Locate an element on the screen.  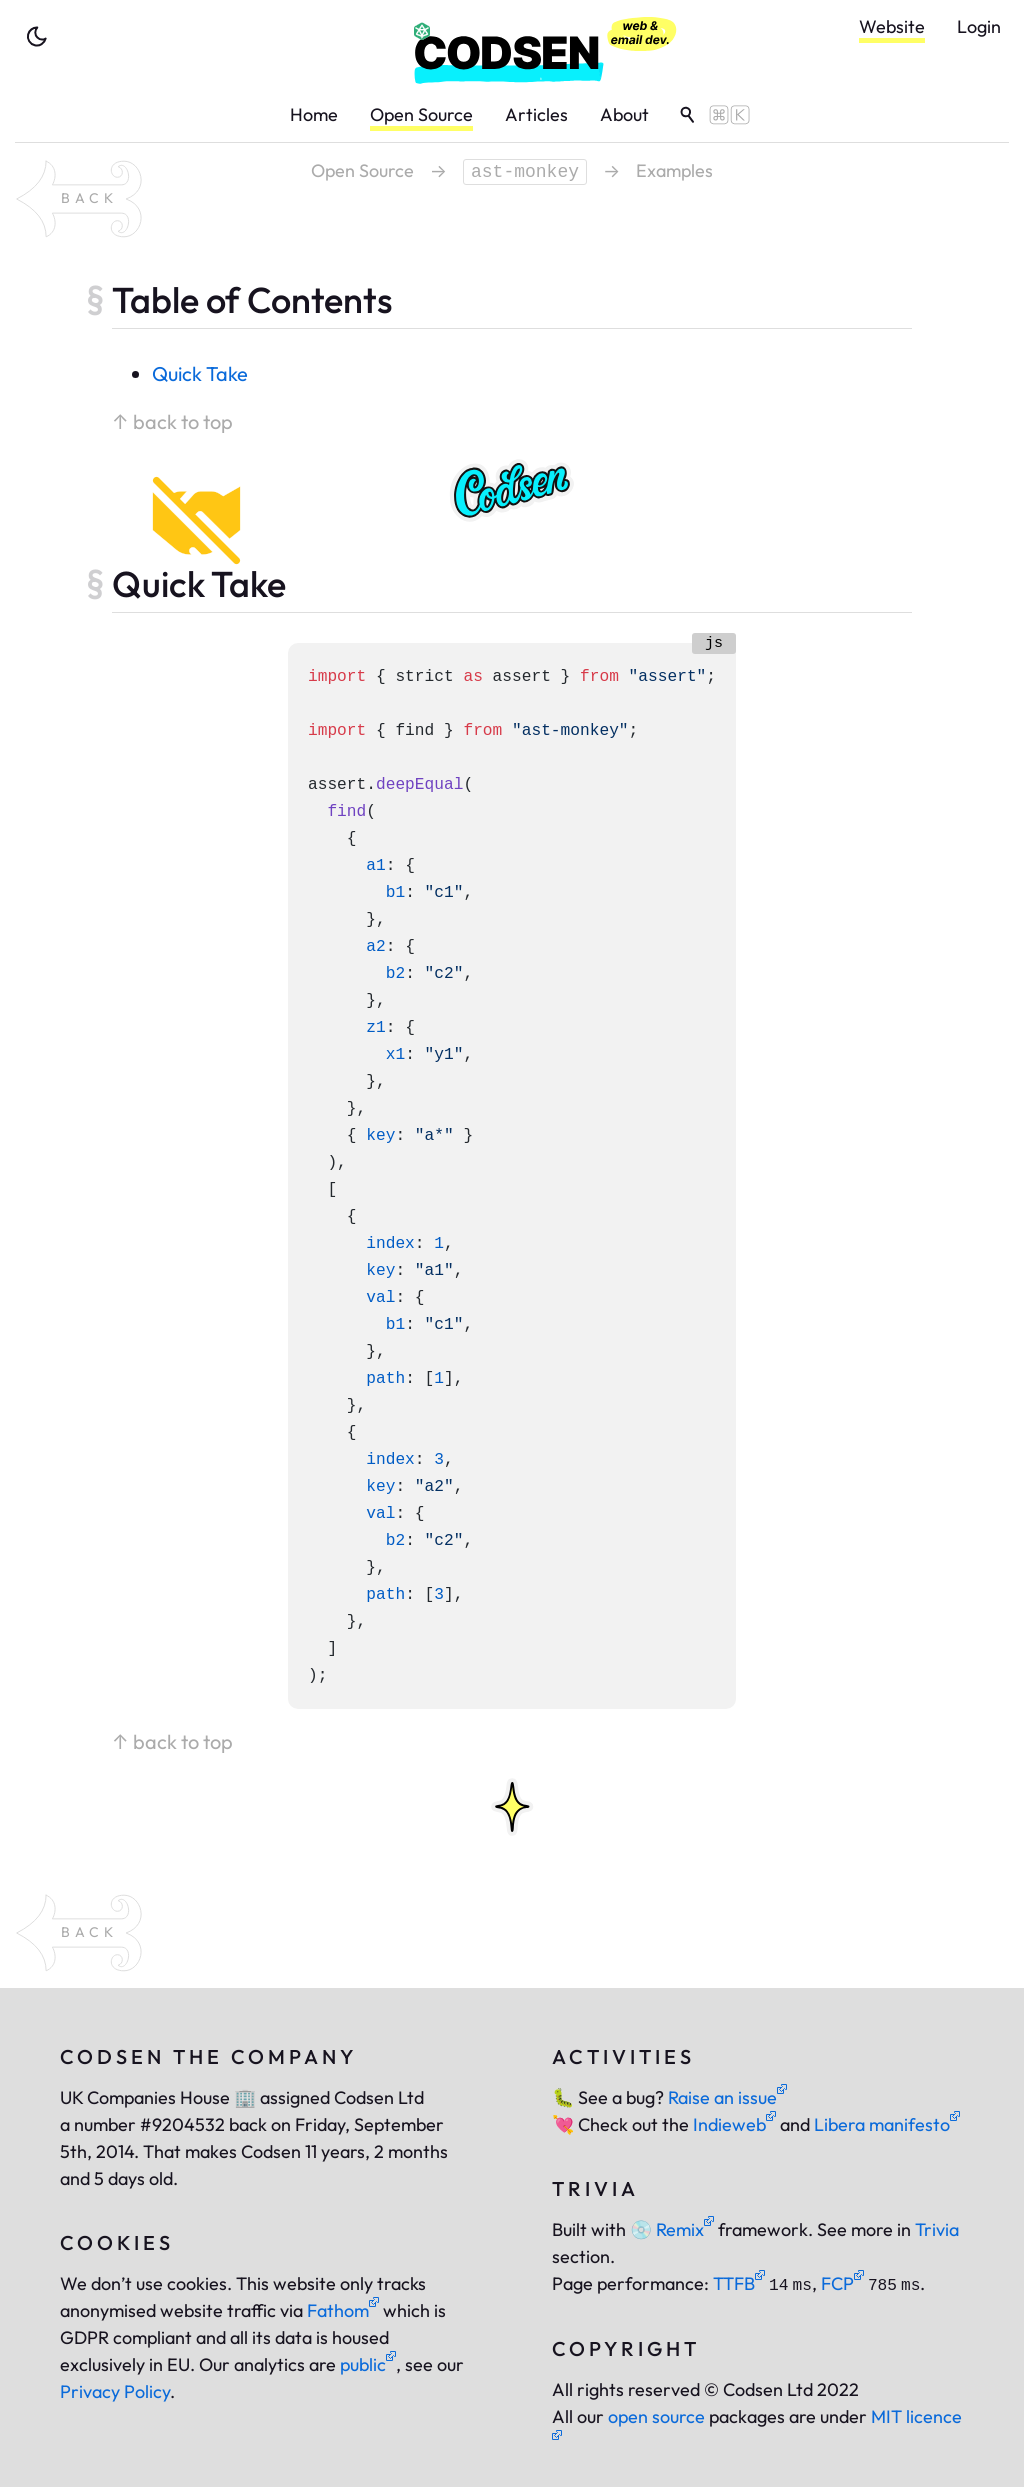
indicates agreement or partnership is cancelled is located at coordinates (196, 520).